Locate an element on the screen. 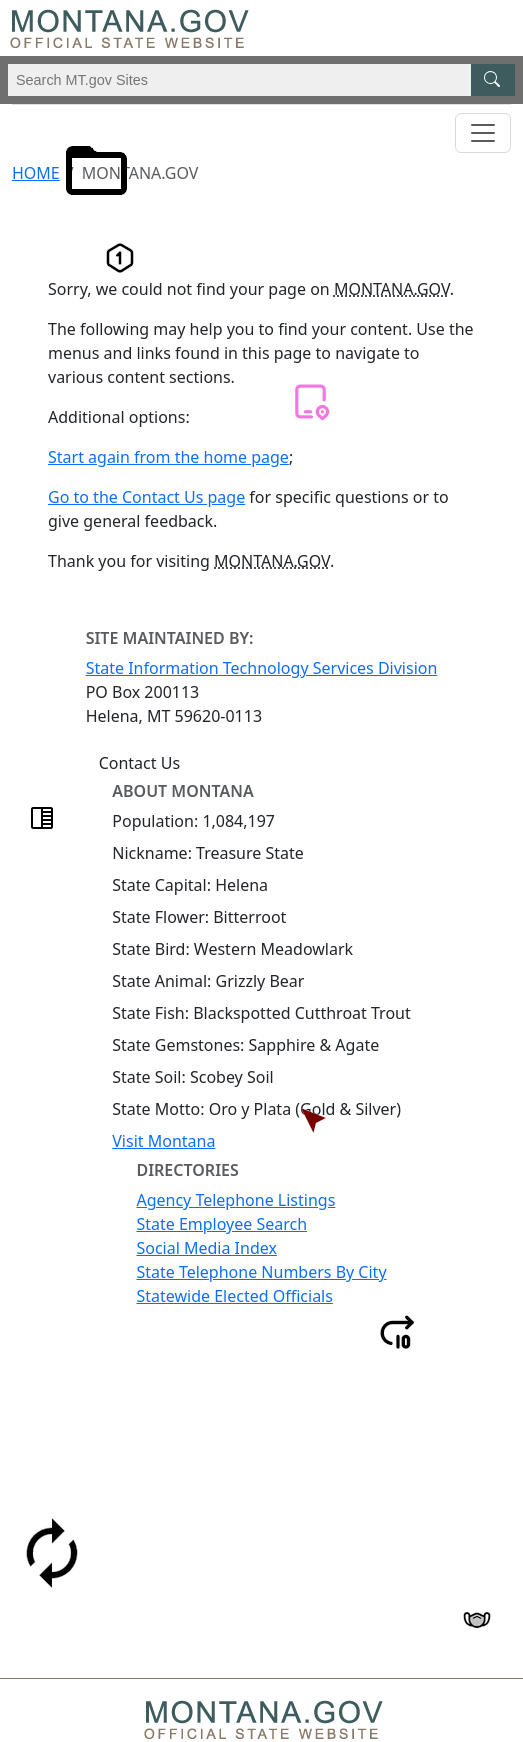 This screenshot has width=523, height=1742. pin a location on your tablet device is located at coordinates (310, 401).